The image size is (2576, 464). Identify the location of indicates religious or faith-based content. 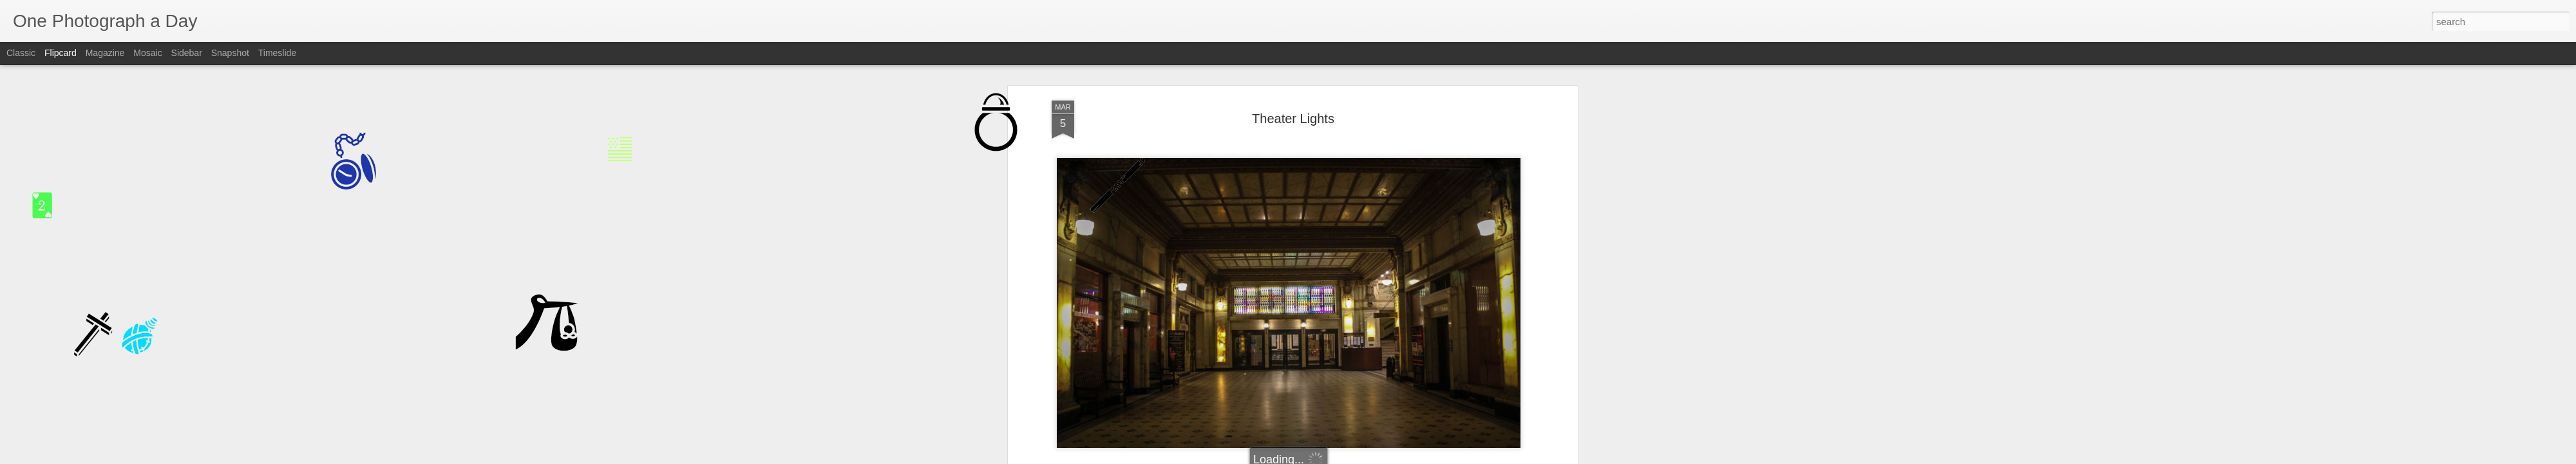
(95, 334).